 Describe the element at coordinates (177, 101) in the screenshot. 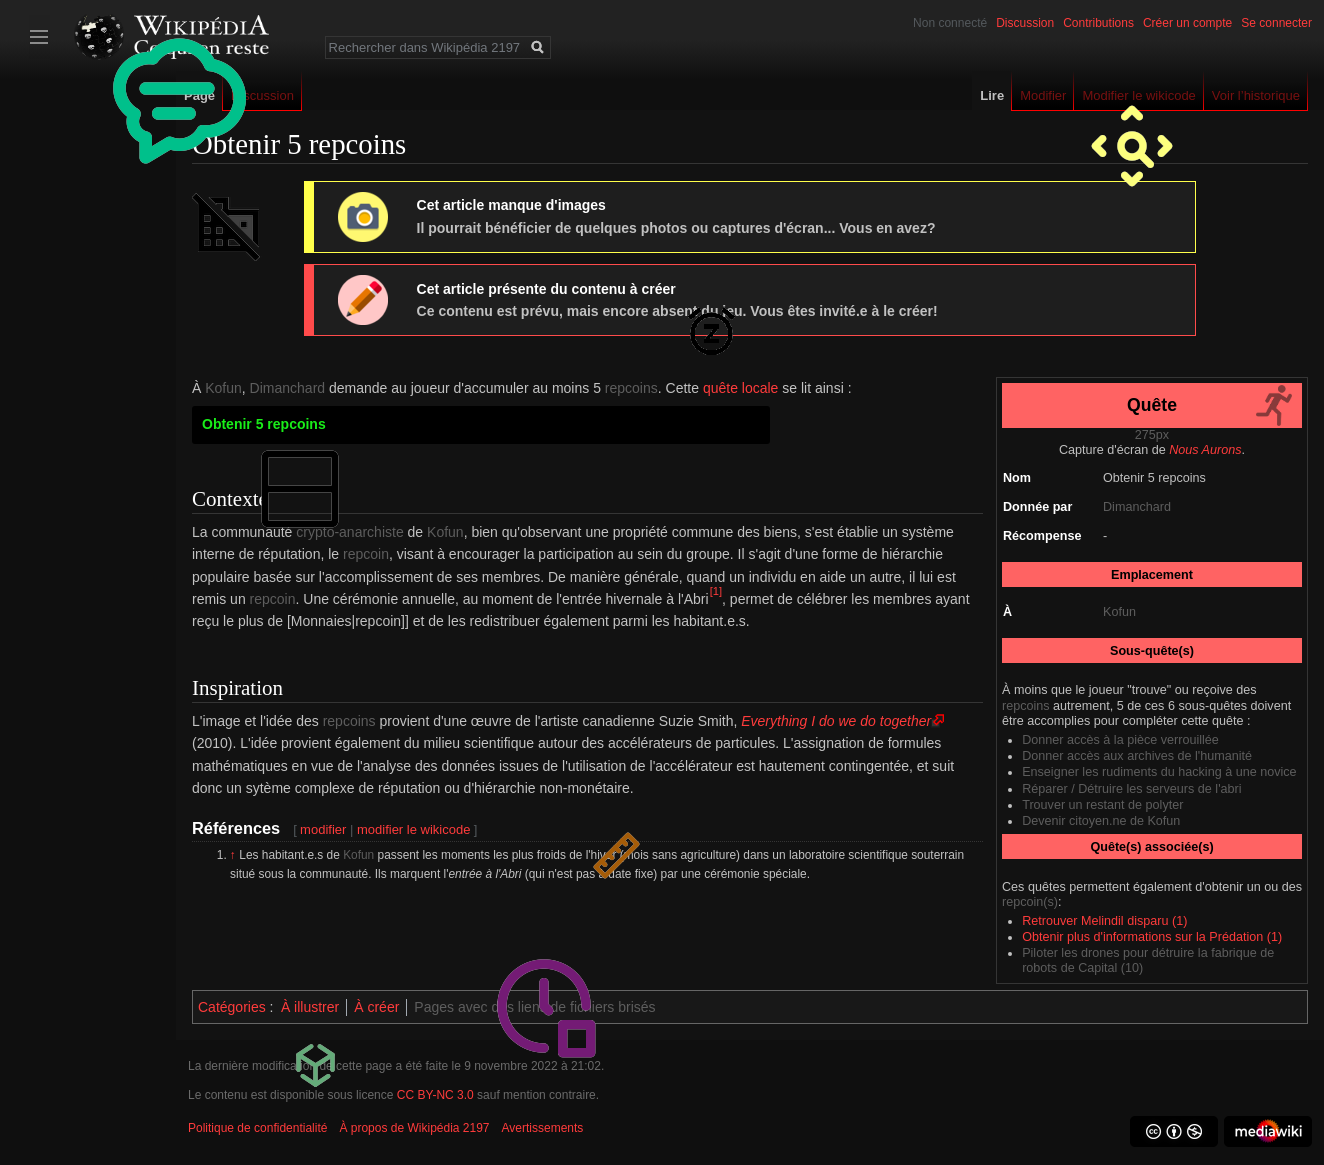

I see `open chat or messaging` at that location.